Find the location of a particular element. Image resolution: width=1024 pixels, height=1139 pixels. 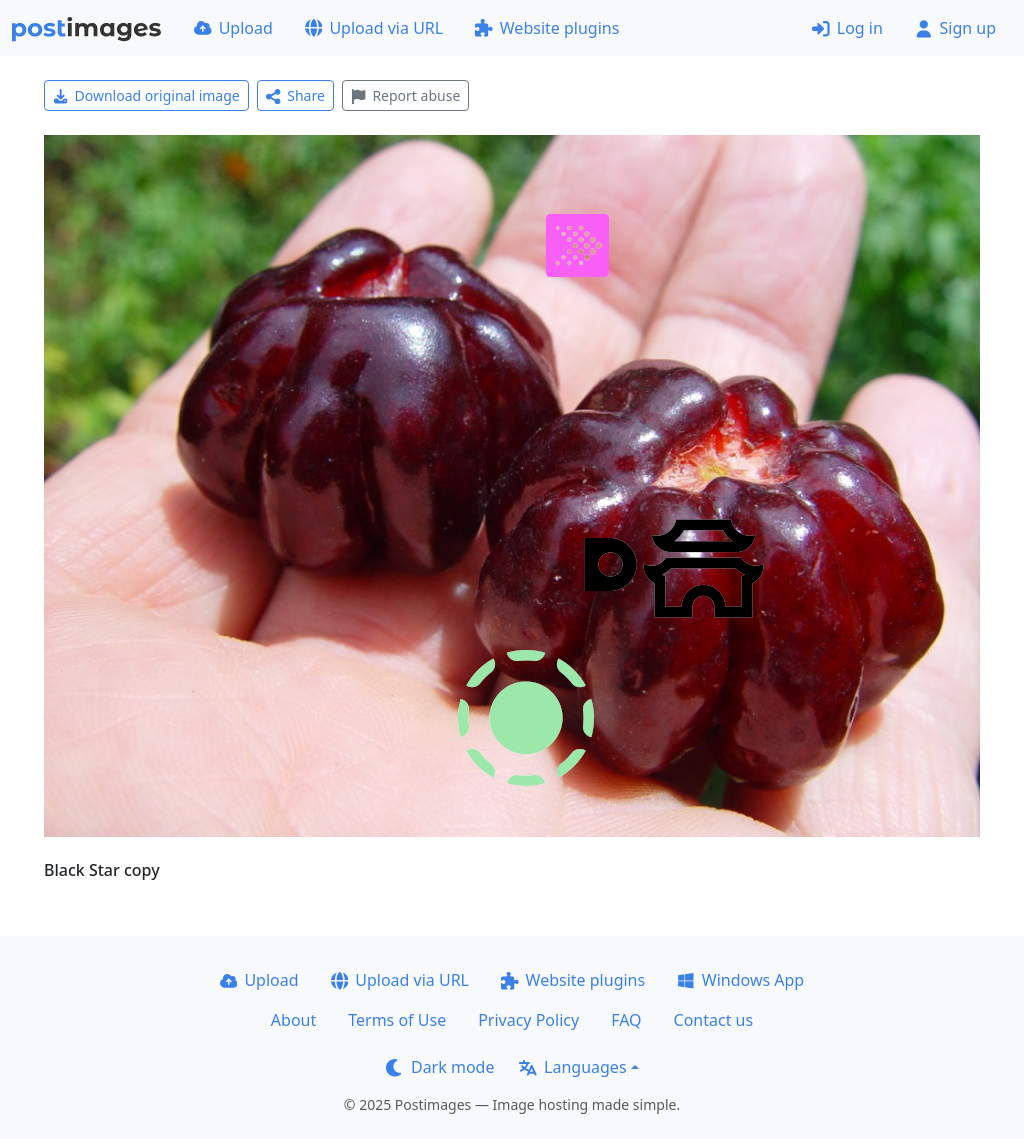

open localsend app for local file sharing is located at coordinates (526, 718).